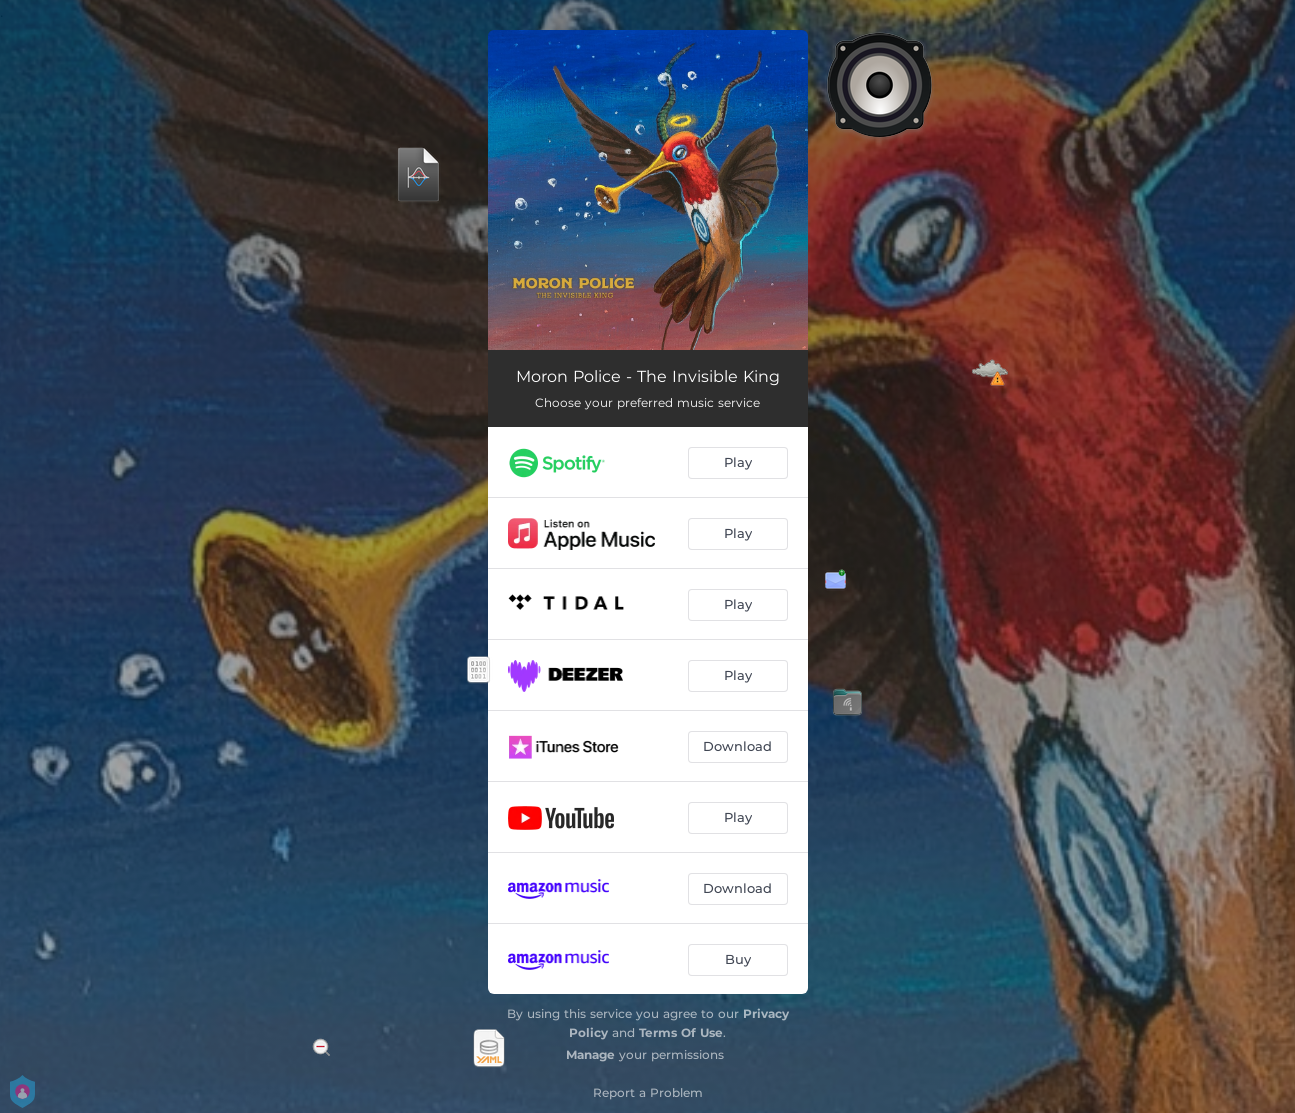 The image size is (1295, 1113). I want to click on executable or downloadable windows file, so click(478, 669).